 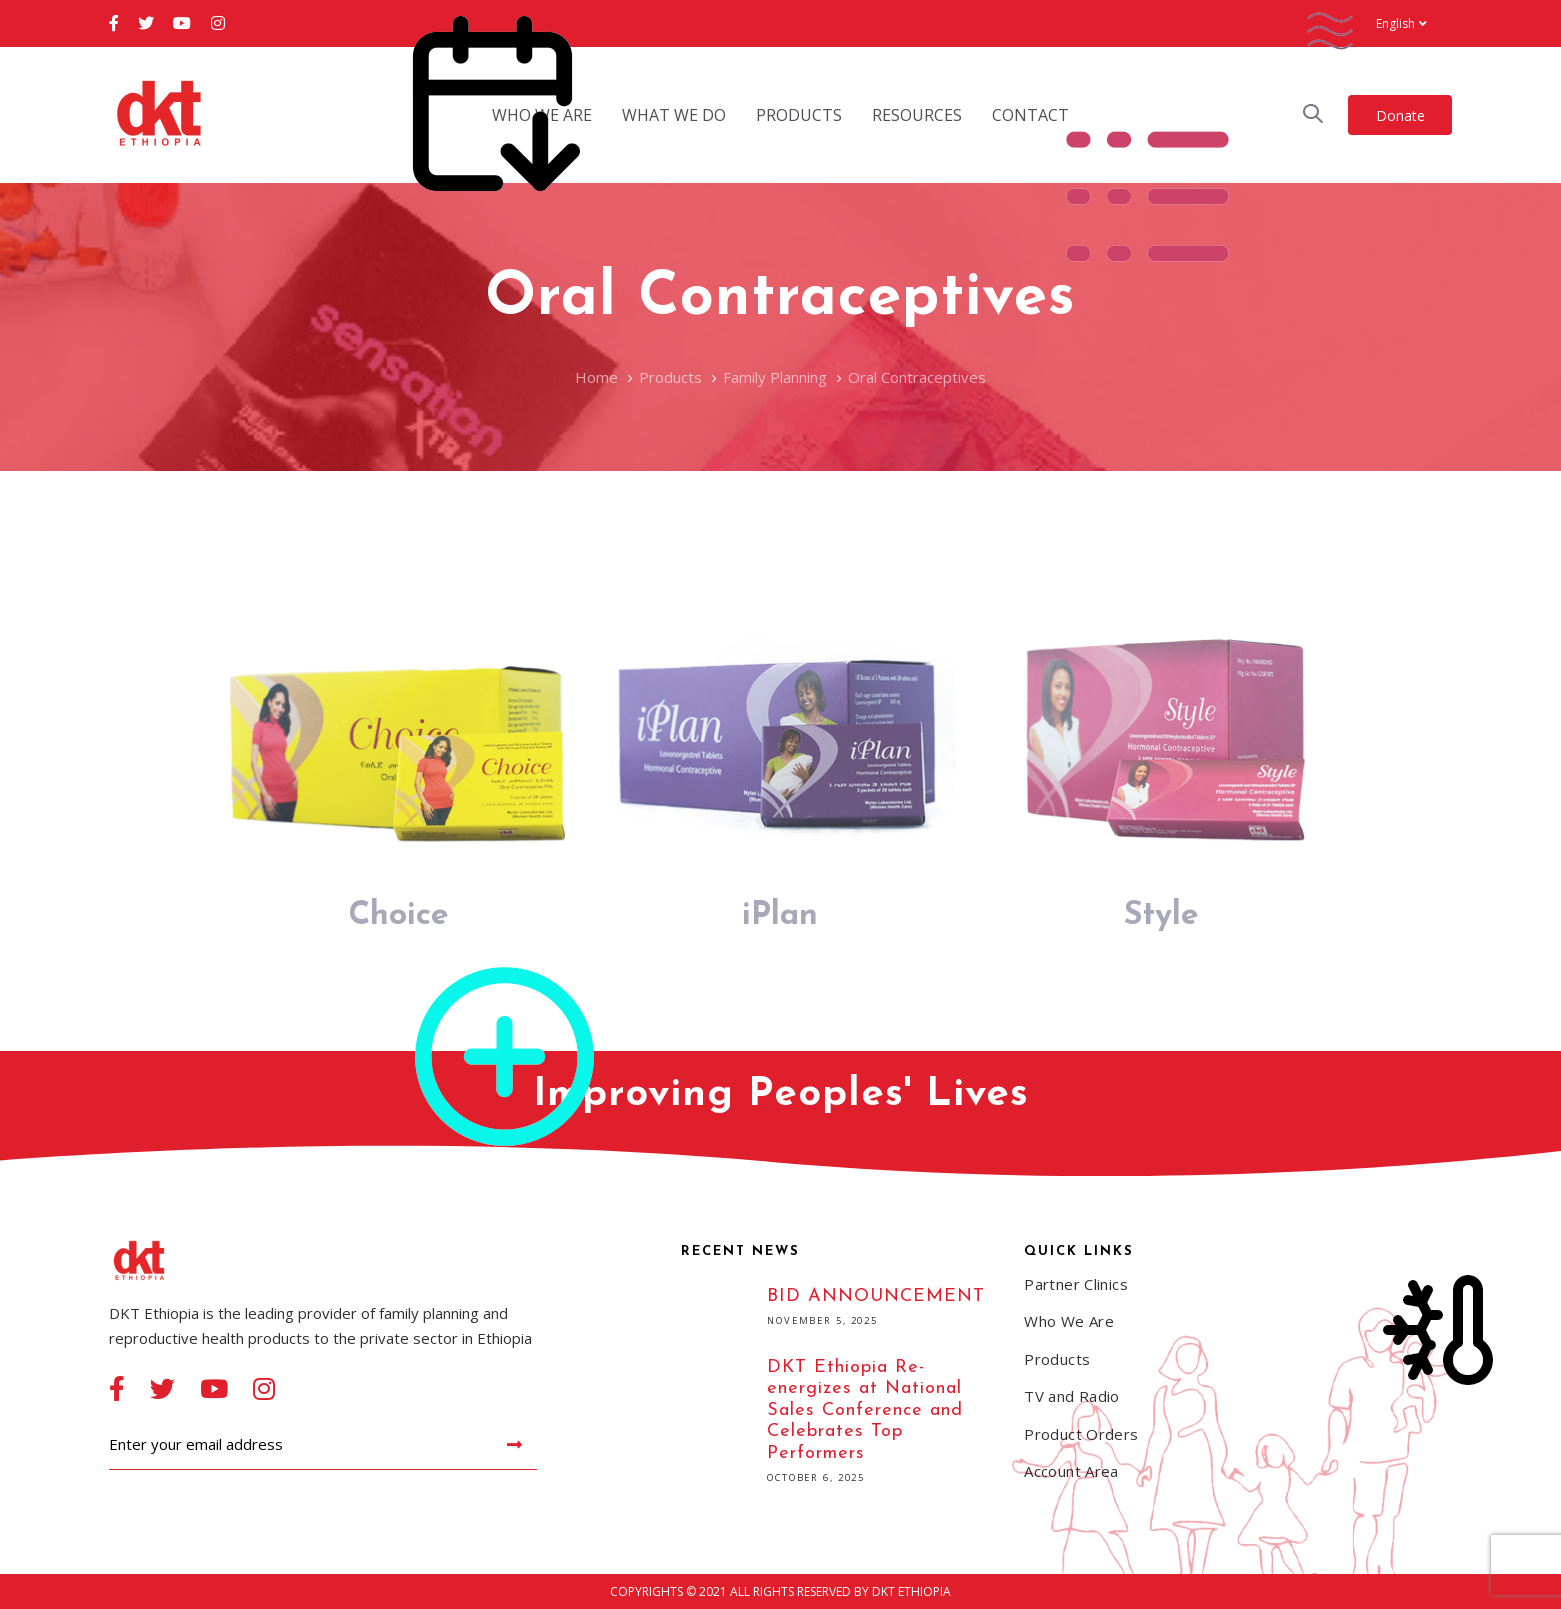 What do you see at coordinates (1147, 196) in the screenshot?
I see `view activity logs or history` at bounding box center [1147, 196].